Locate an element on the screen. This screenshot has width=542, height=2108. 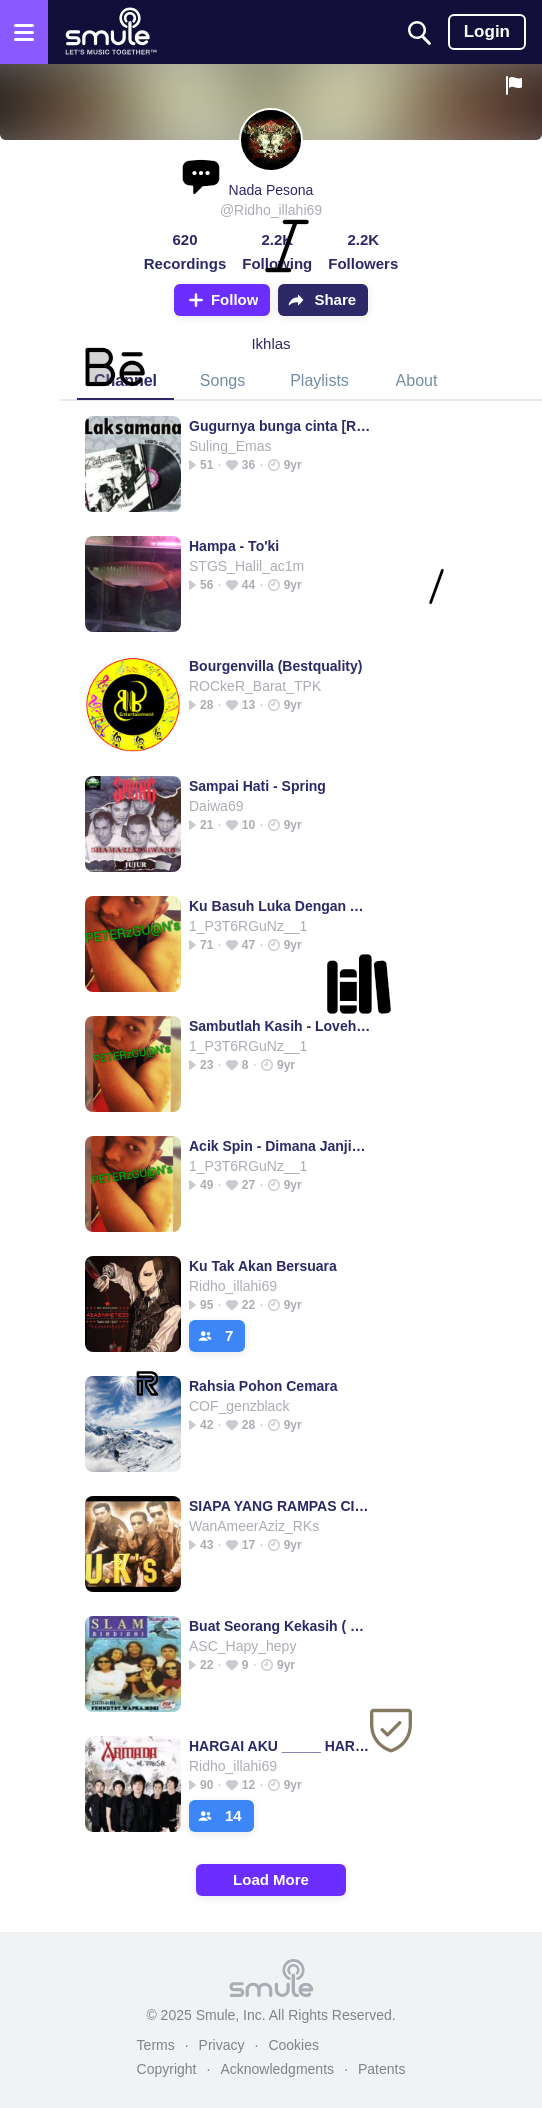
indicates a disabled or unavailable feature is located at coordinates (436, 586).